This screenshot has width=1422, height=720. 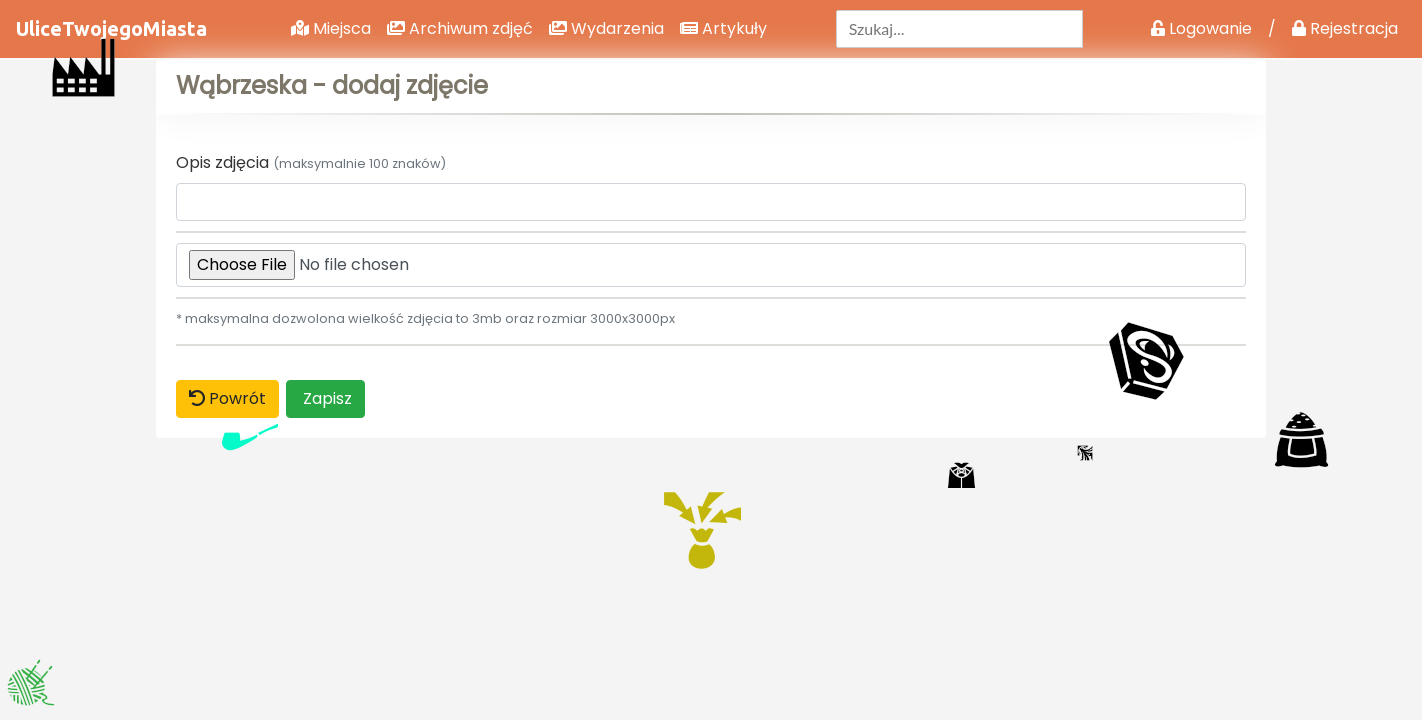 I want to click on activate breath attack or special ability, so click(x=1085, y=453).